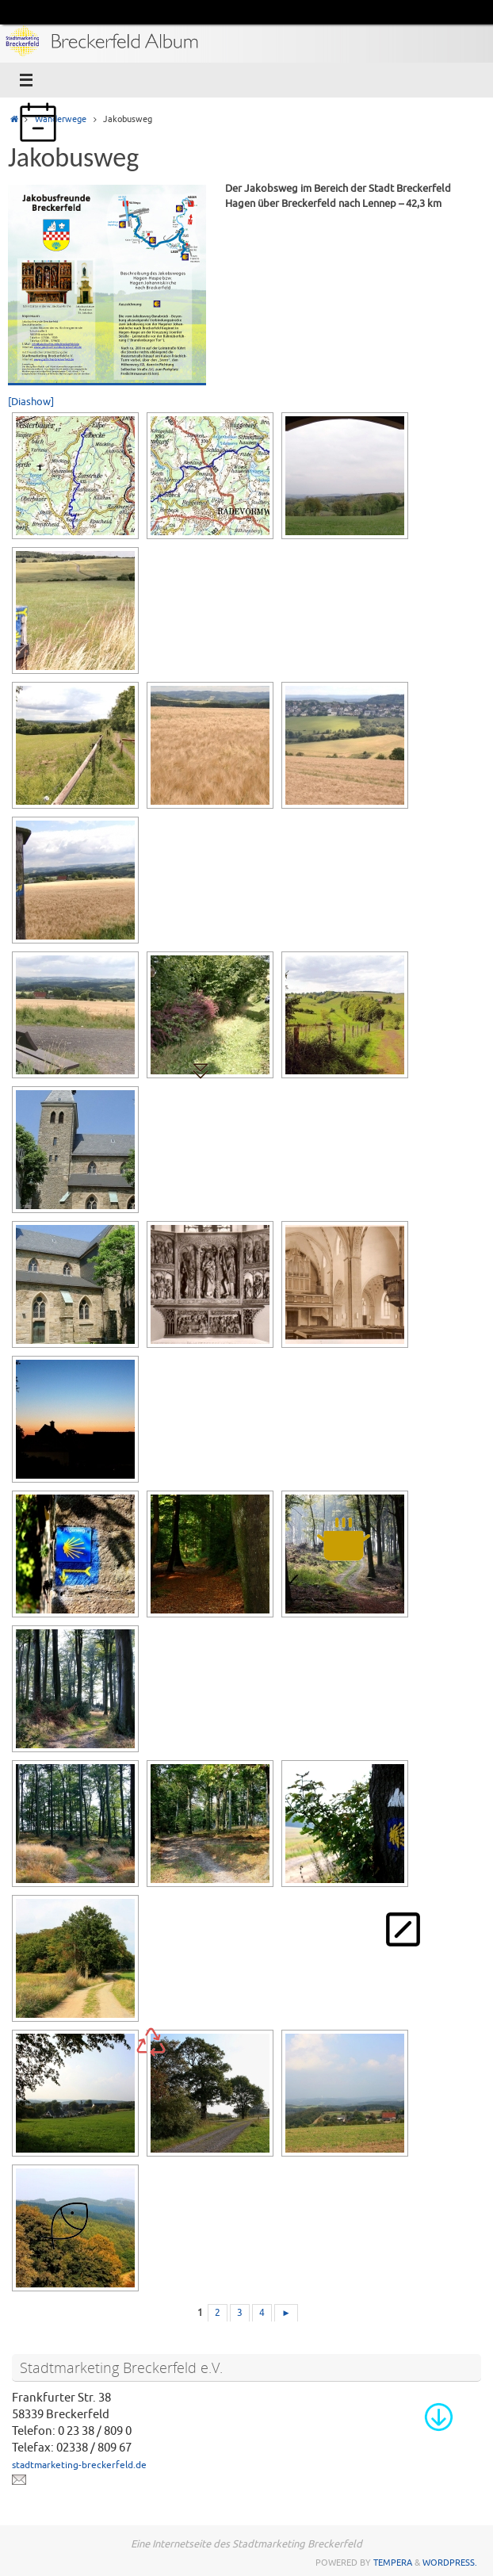 Image resolution: width=493 pixels, height=2576 pixels. Describe the element at coordinates (403, 1929) in the screenshot. I see `indicates a file ignored in diff comparison` at that location.